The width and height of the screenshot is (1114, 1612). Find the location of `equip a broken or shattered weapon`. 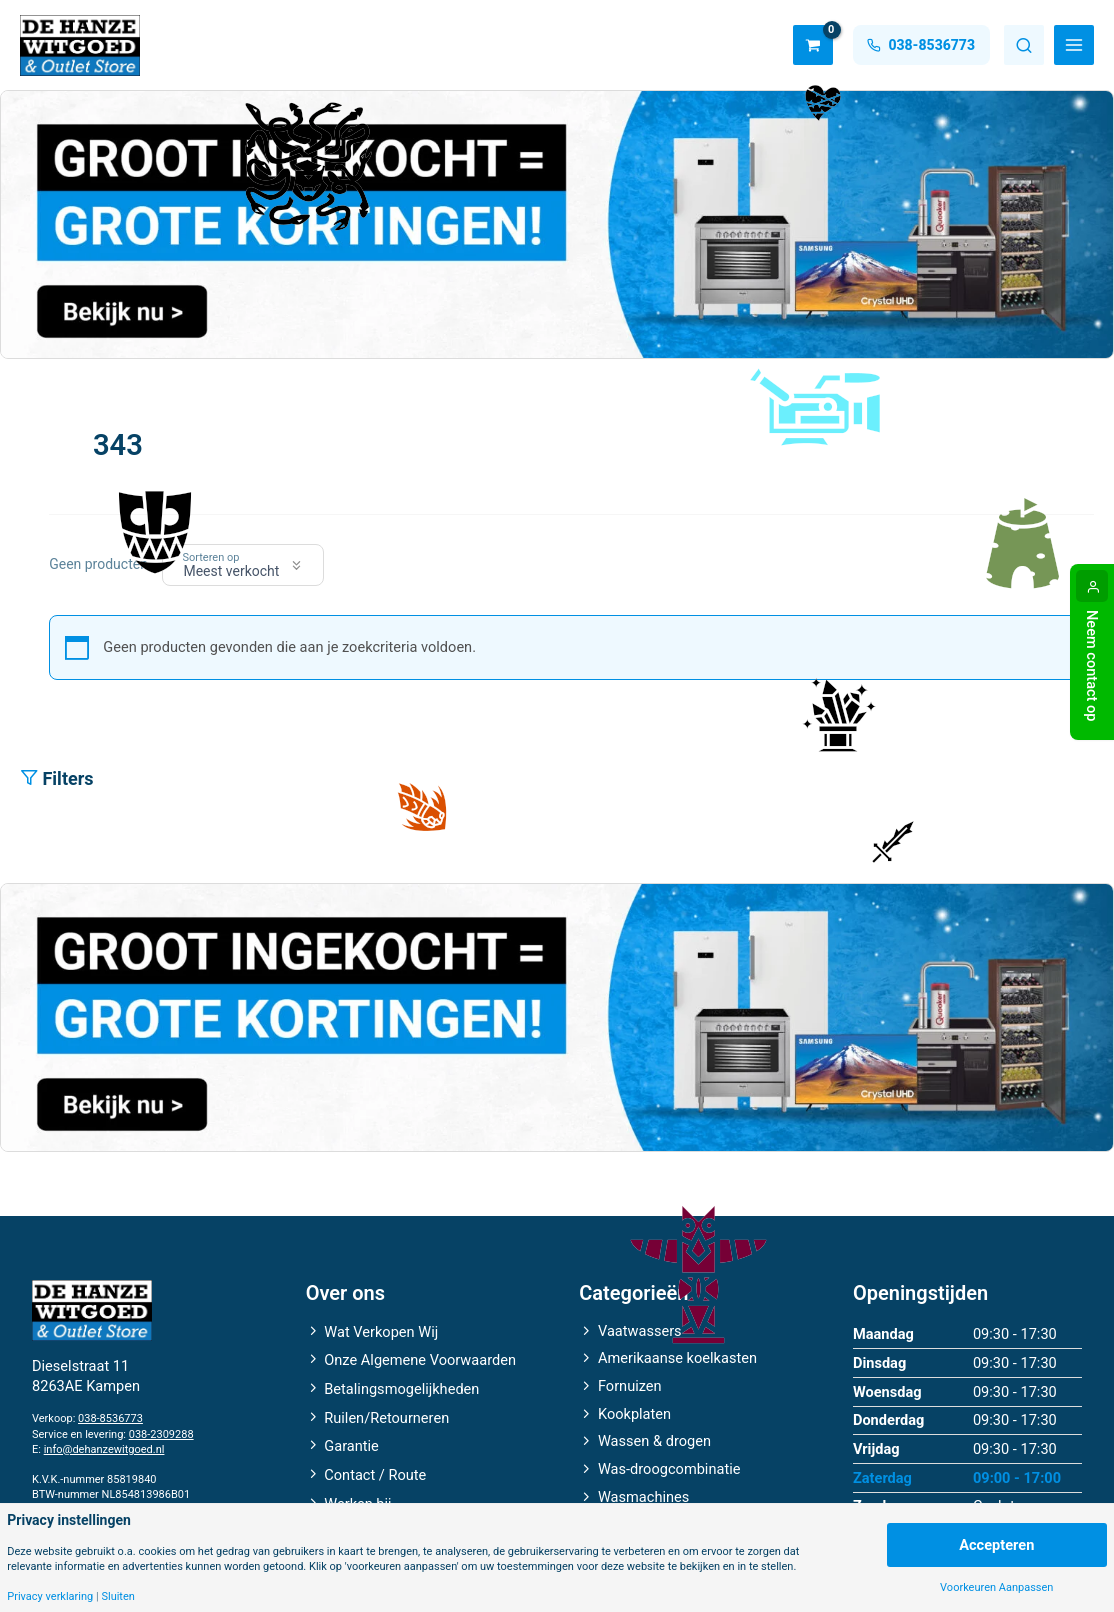

equip a broken or shattered weapon is located at coordinates (892, 842).